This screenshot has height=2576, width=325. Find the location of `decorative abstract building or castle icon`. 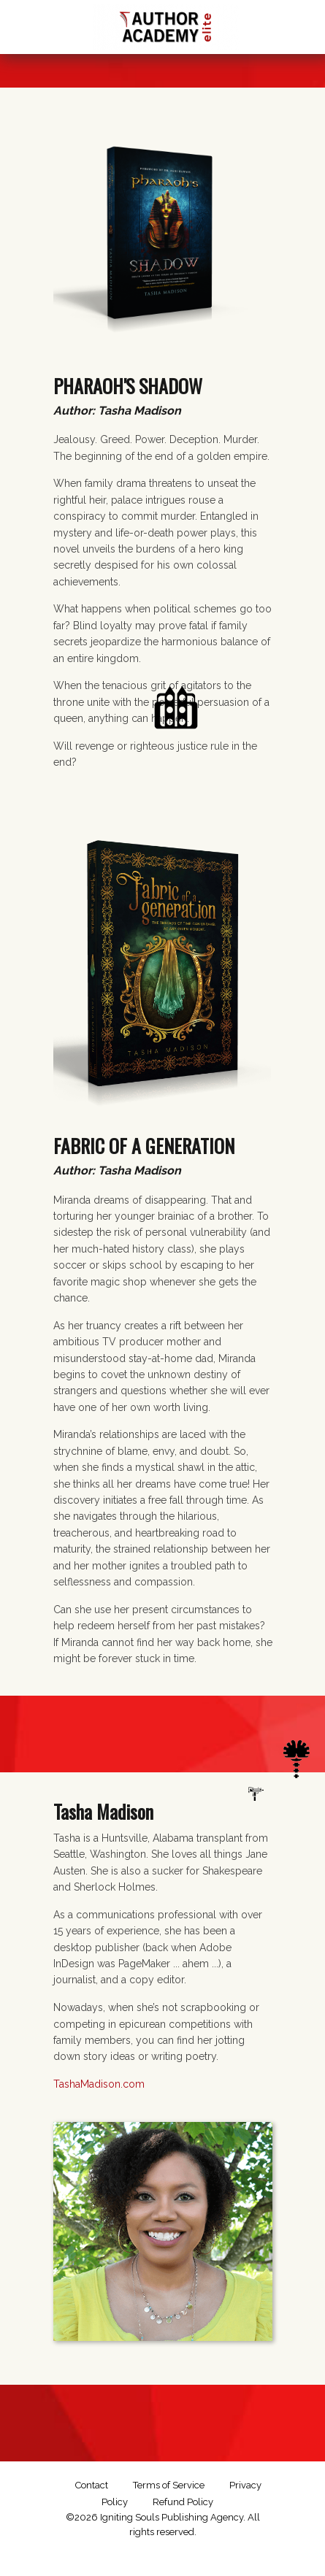

decorative abstract building or castle icon is located at coordinates (176, 707).